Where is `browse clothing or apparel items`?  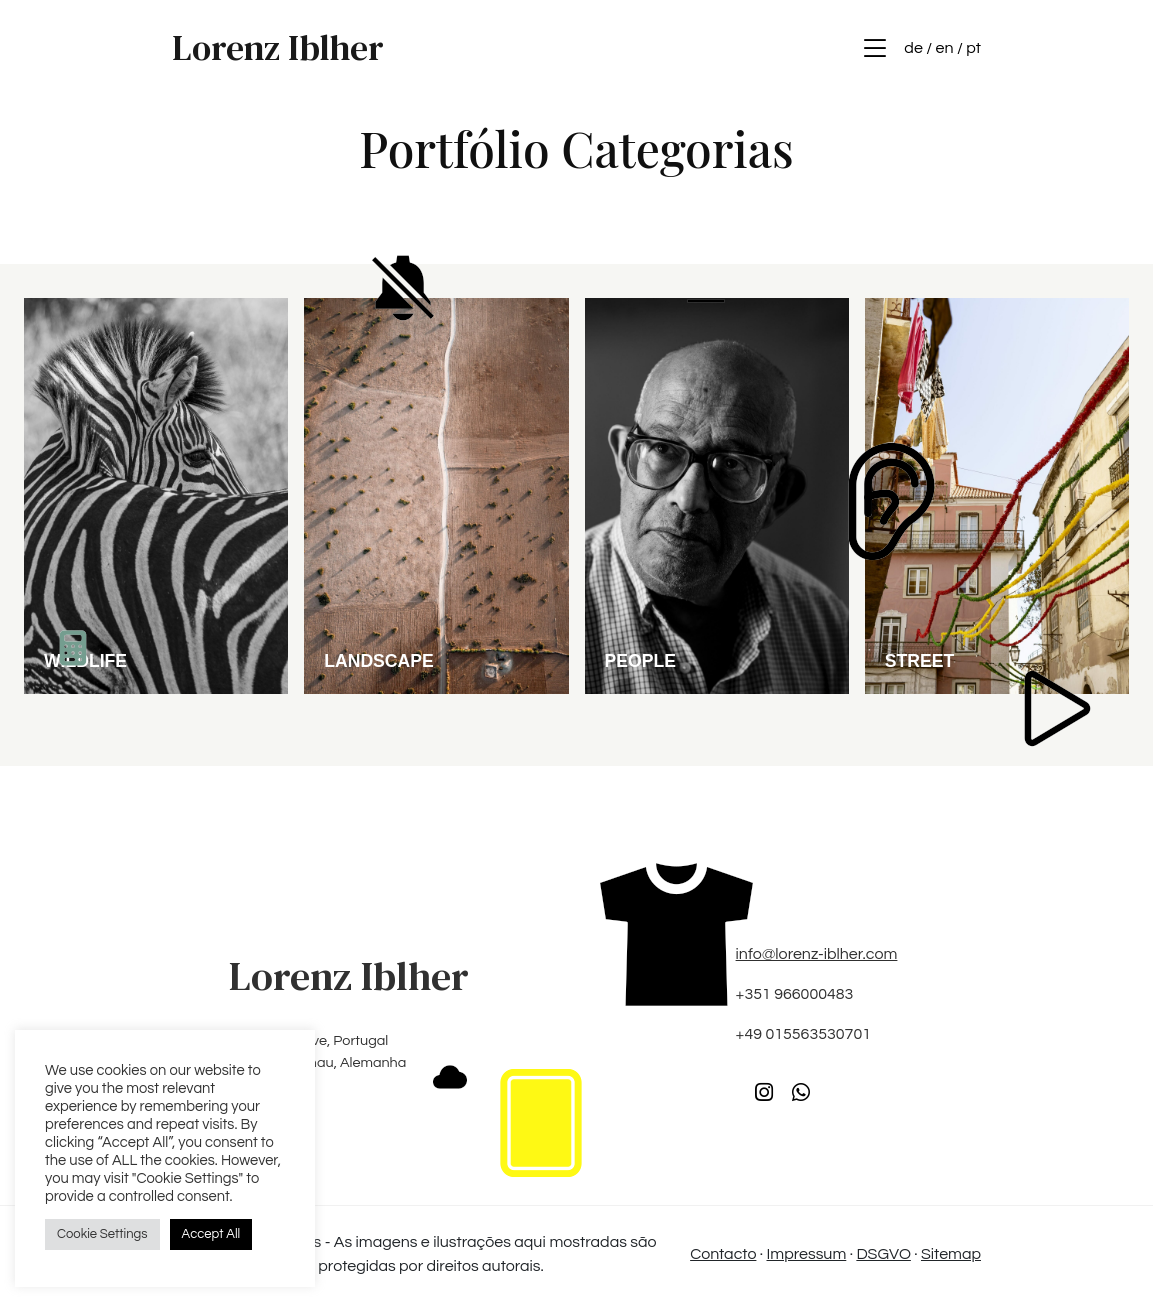
browse clothing or apparel items is located at coordinates (676, 934).